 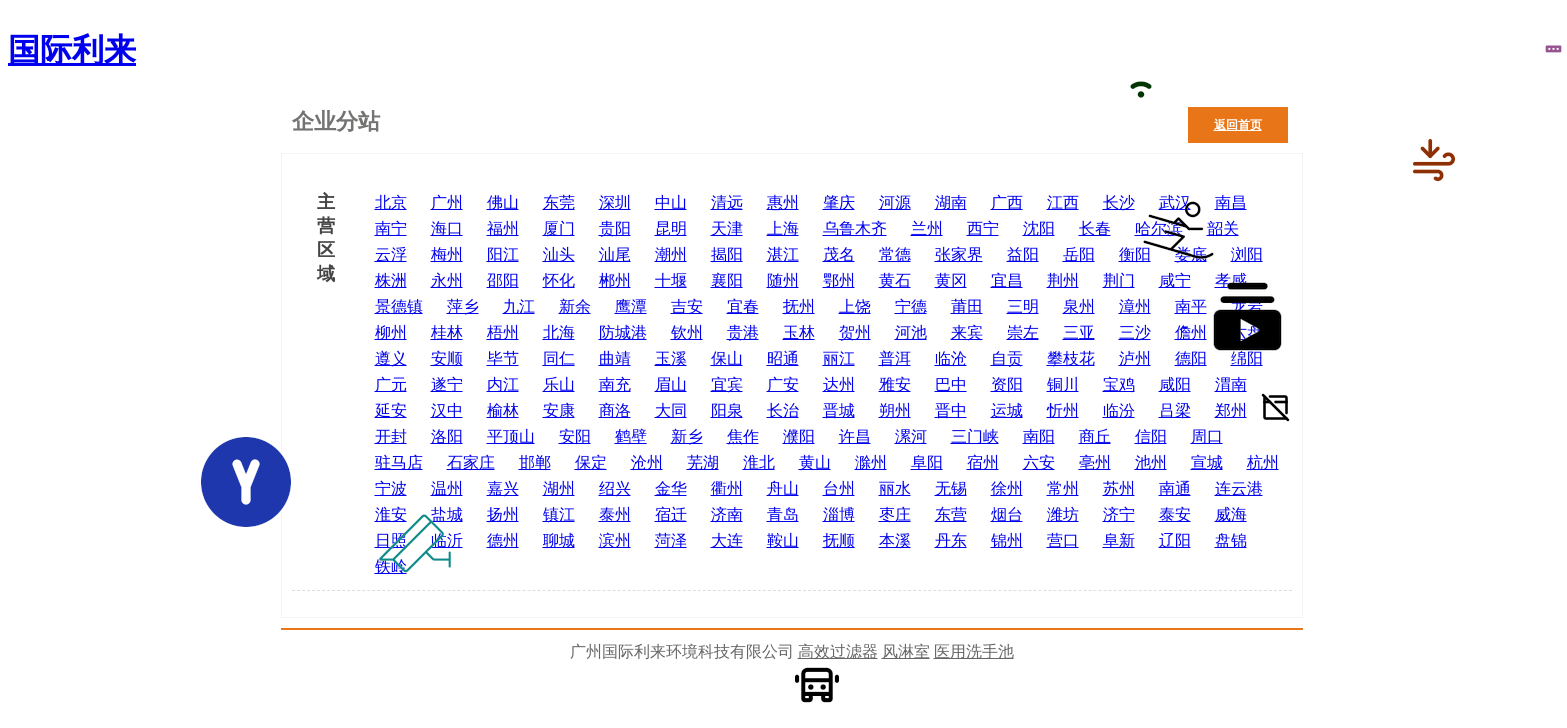 What do you see at coordinates (415, 548) in the screenshot?
I see `access security camera settings` at bounding box center [415, 548].